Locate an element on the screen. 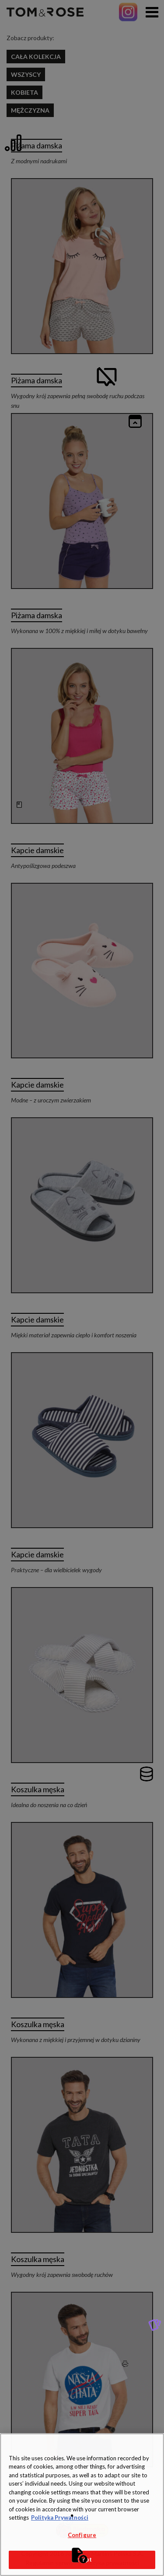 The image size is (164, 2576). access database settings is located at coordinates (147, 1774).